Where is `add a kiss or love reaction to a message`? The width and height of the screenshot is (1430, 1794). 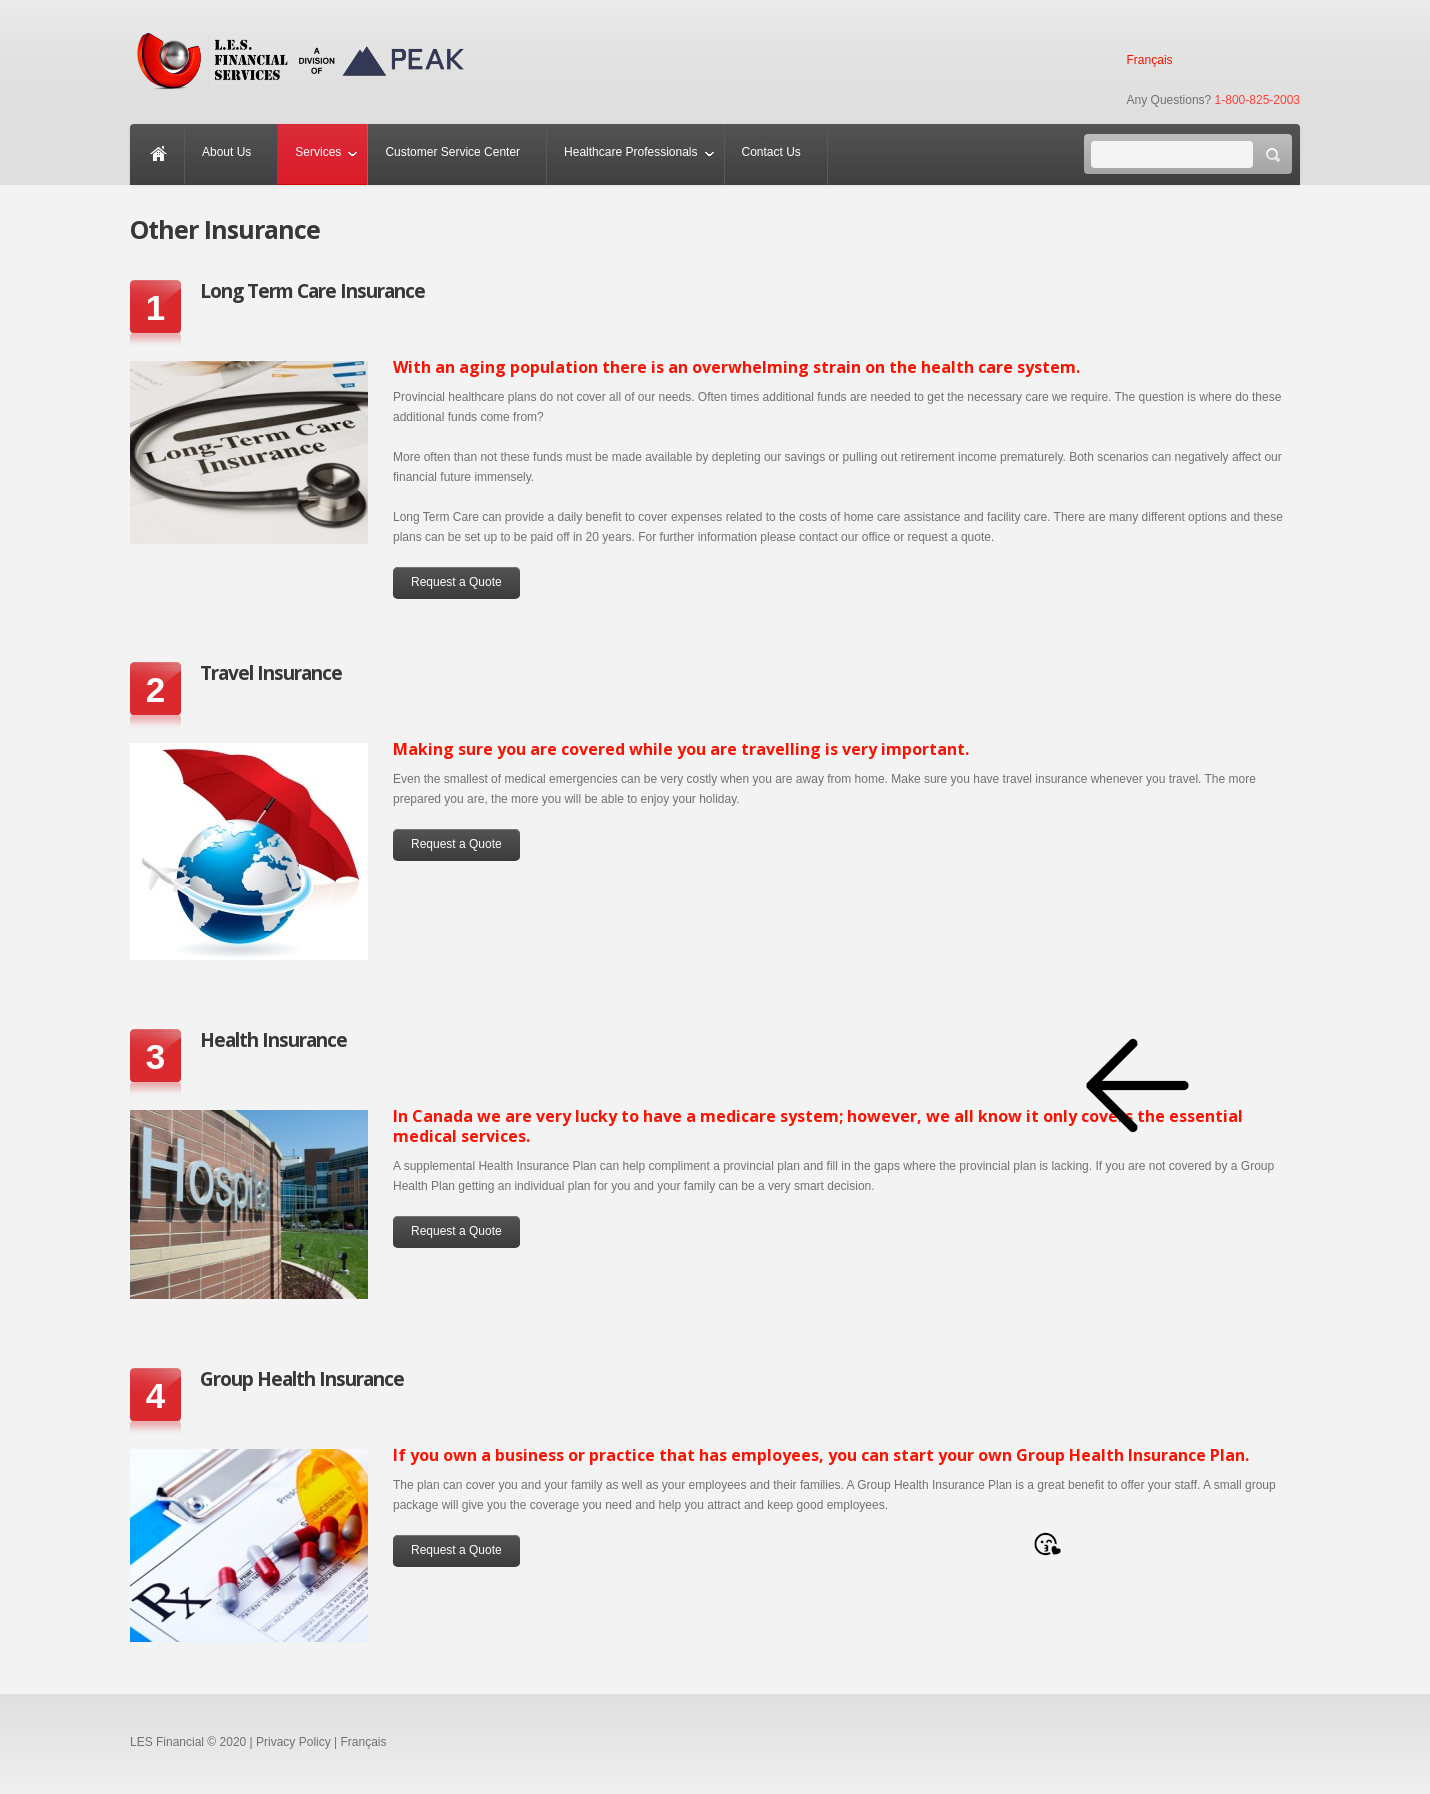 add a kiss or love reaction to a message is located at coordinates (1047, 1544).